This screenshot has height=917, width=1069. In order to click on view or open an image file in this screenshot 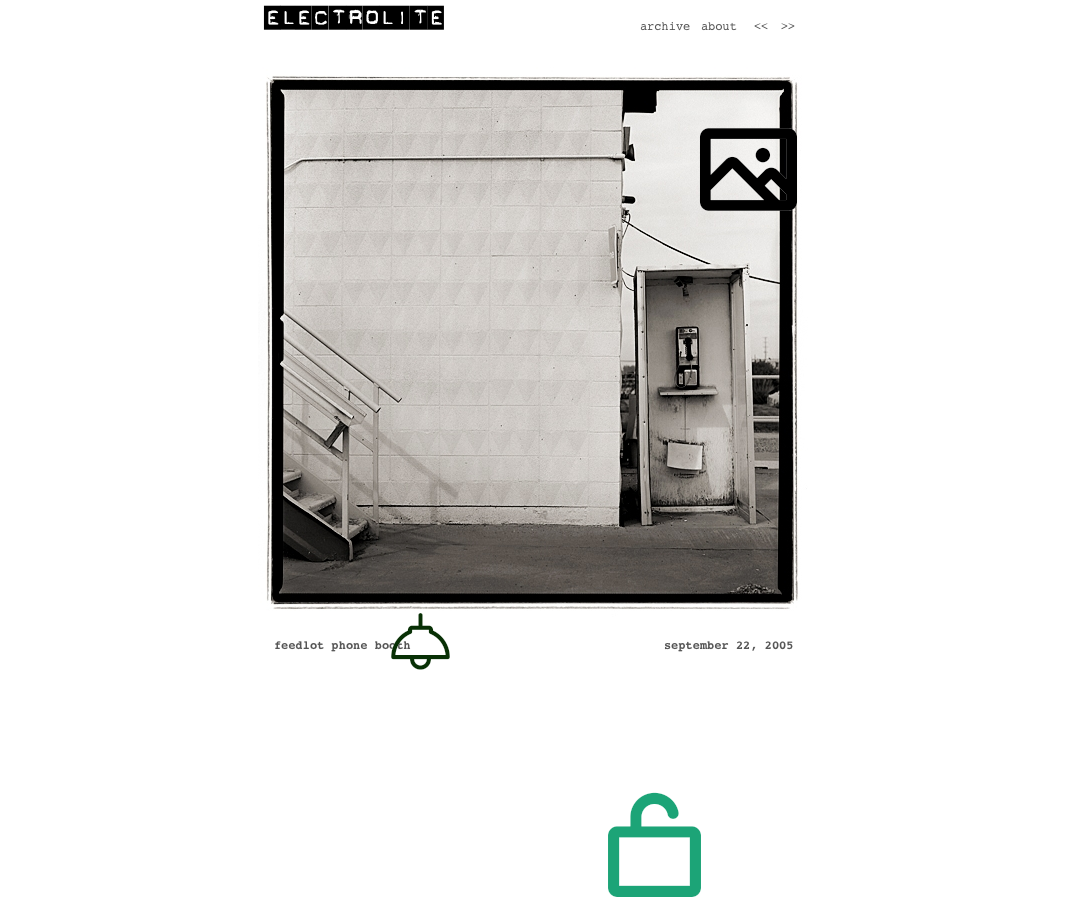, I will do `click(748, 169)`.